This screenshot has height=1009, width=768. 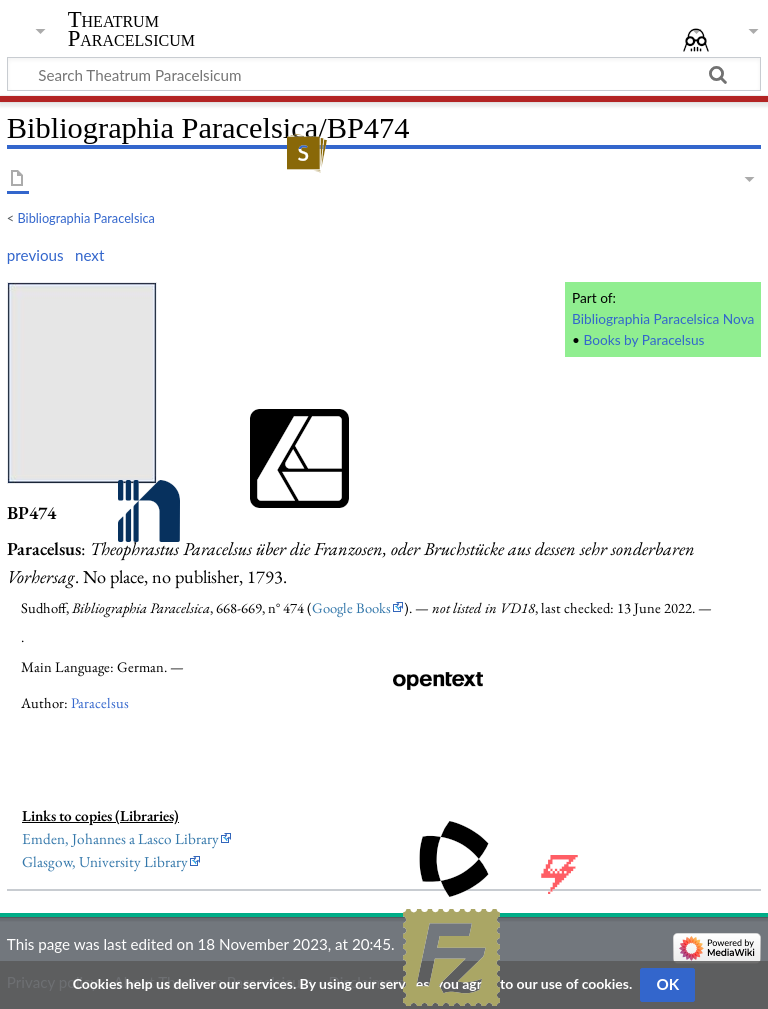 I want to click on Clarivate company logo, so click(x=454, y=859).